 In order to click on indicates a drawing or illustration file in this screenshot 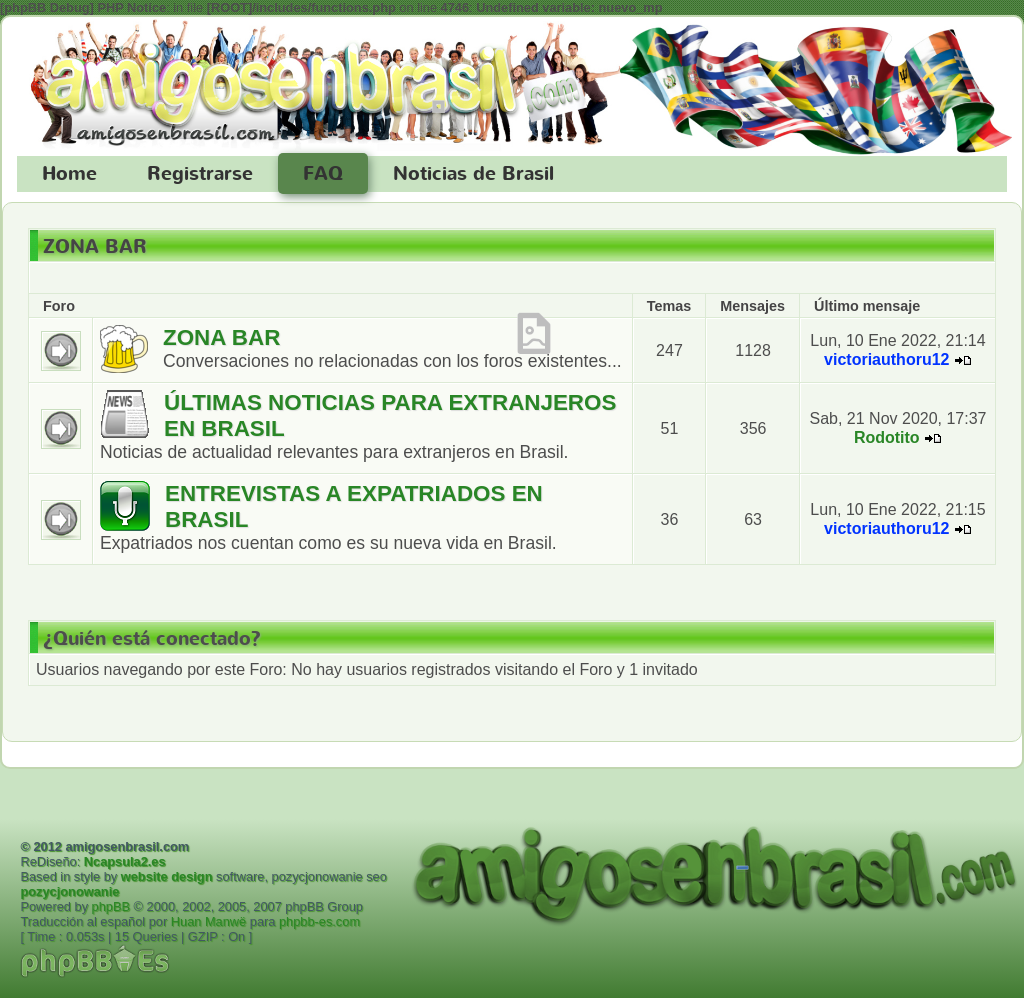, I will do `click(534, 332)`.